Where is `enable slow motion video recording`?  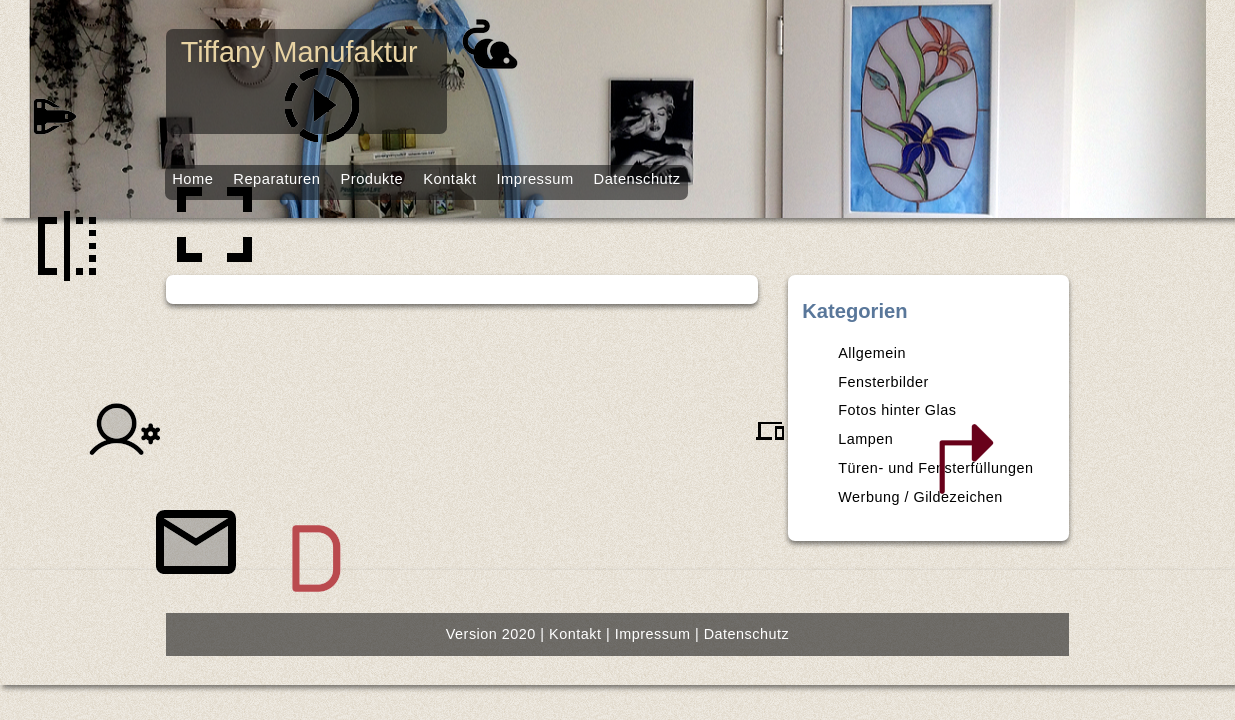 enable slow motion video recording is located at coordinates (322, 105).